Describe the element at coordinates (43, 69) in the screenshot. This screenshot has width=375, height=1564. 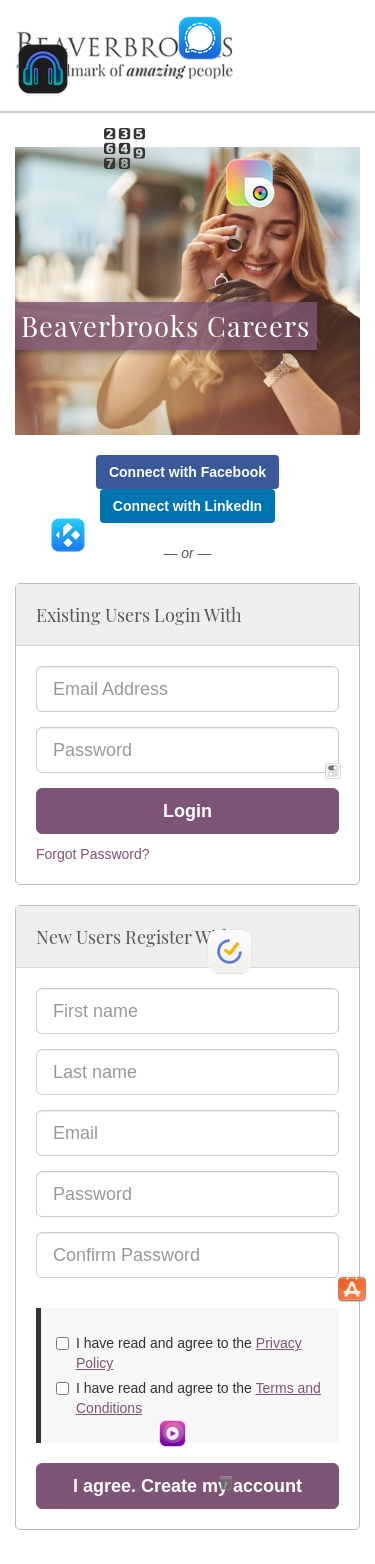
I see `open spotube music streaming app` at that location.